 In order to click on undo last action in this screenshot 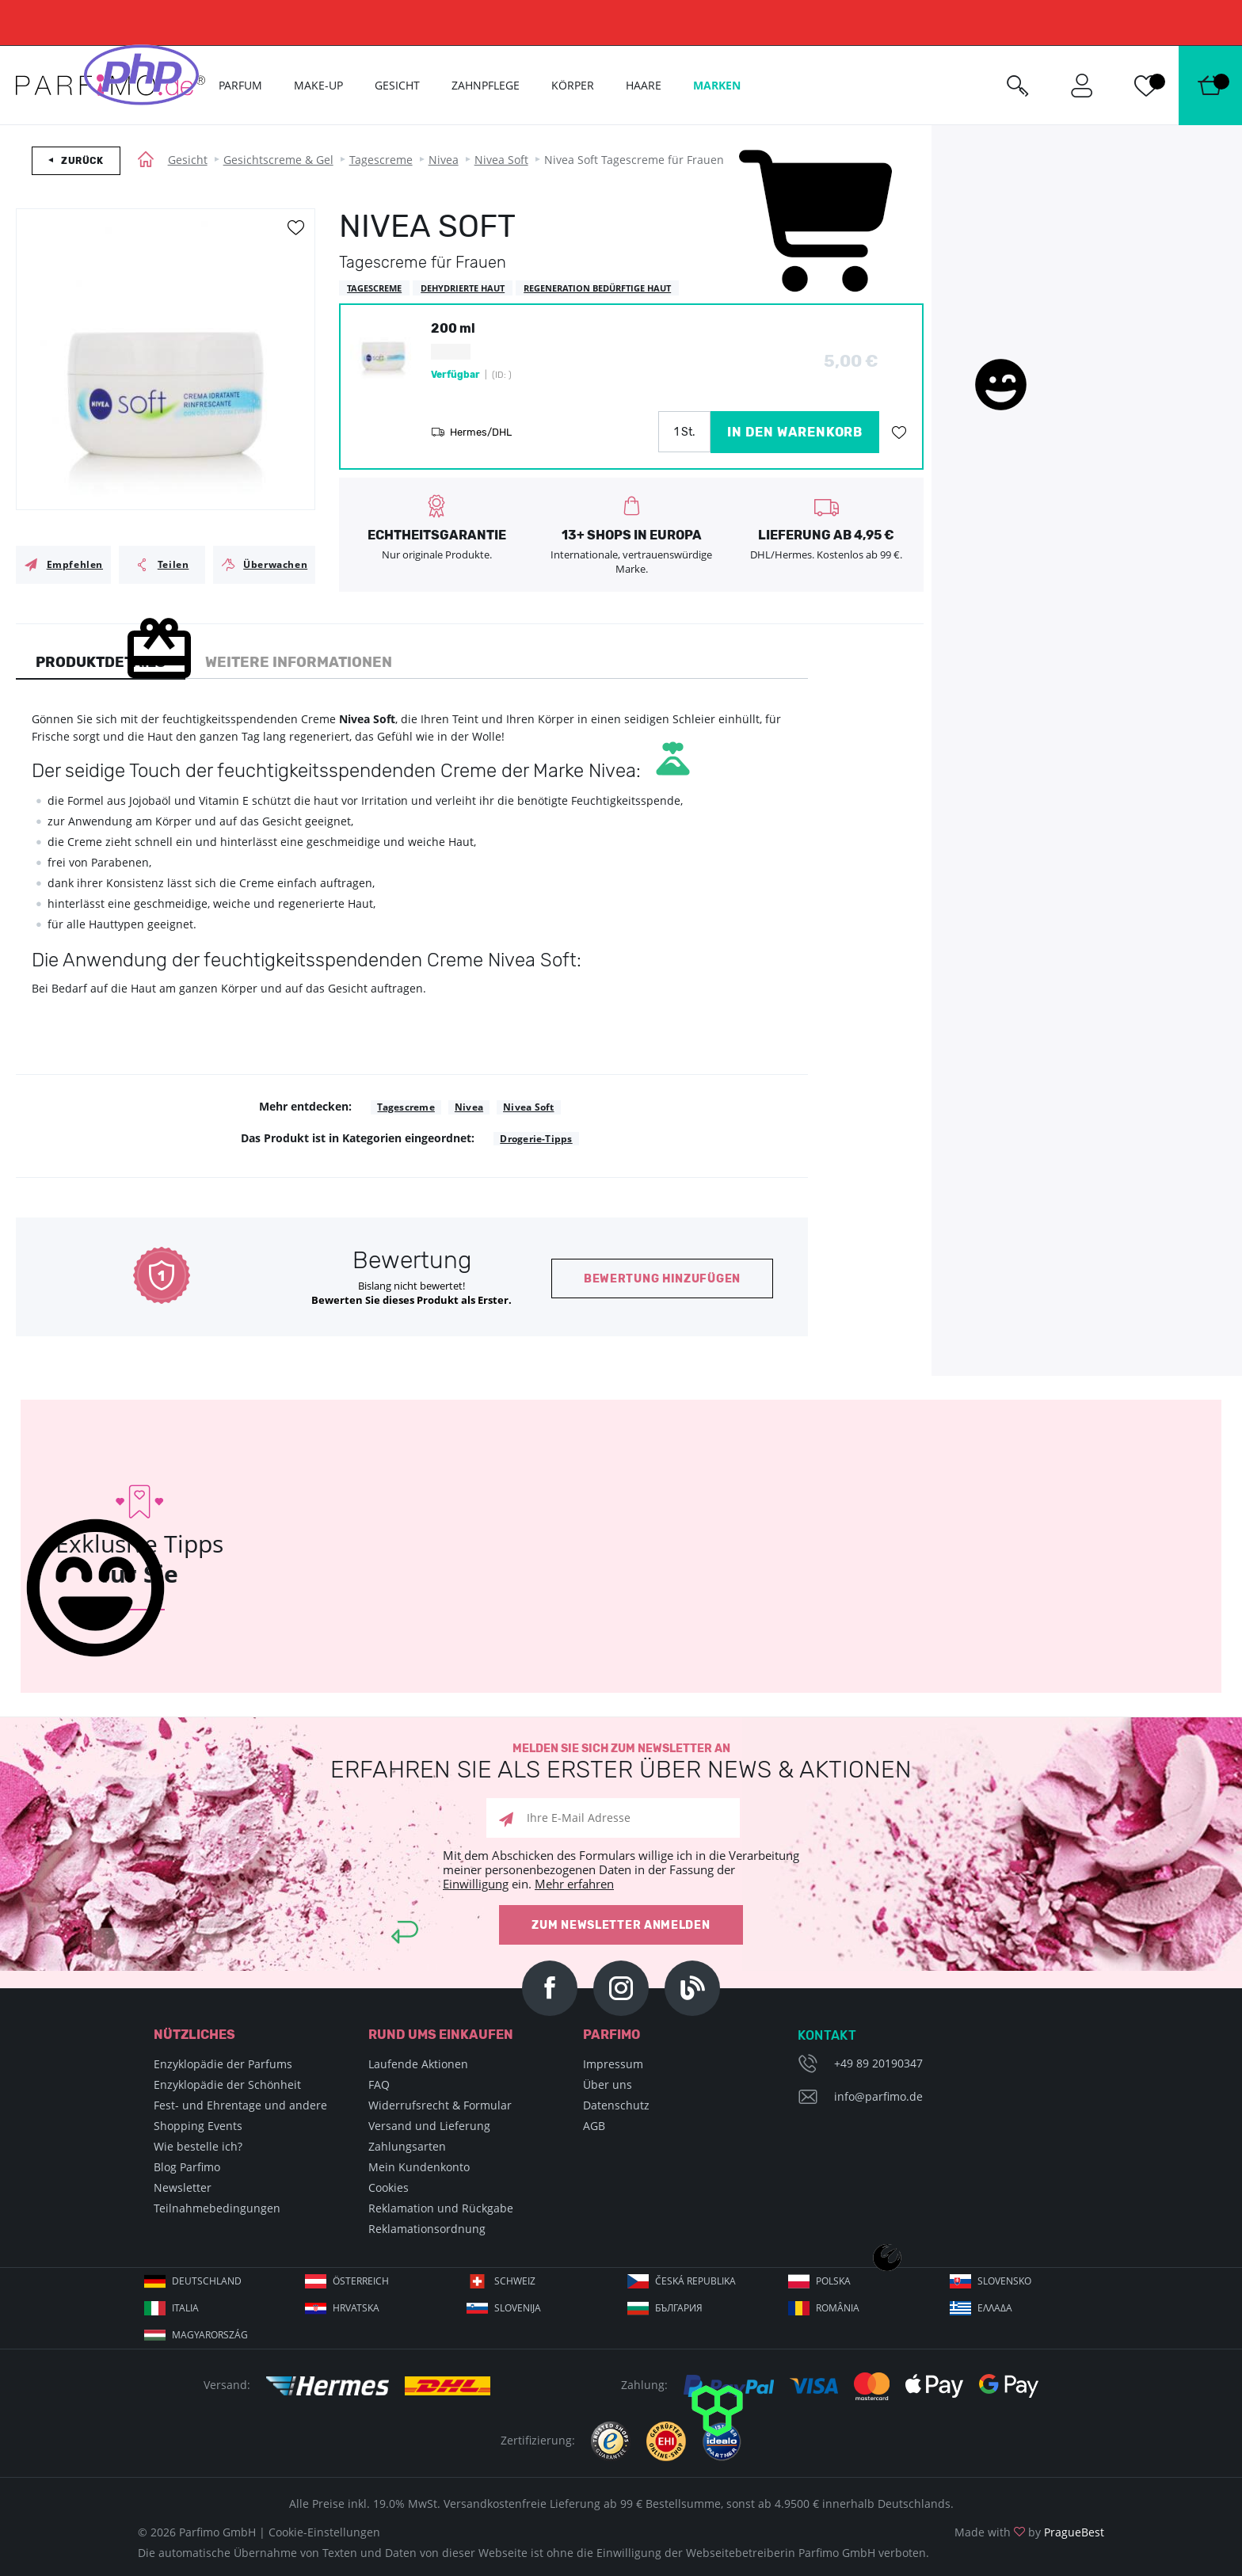, I will do `click(405, 1931)`.